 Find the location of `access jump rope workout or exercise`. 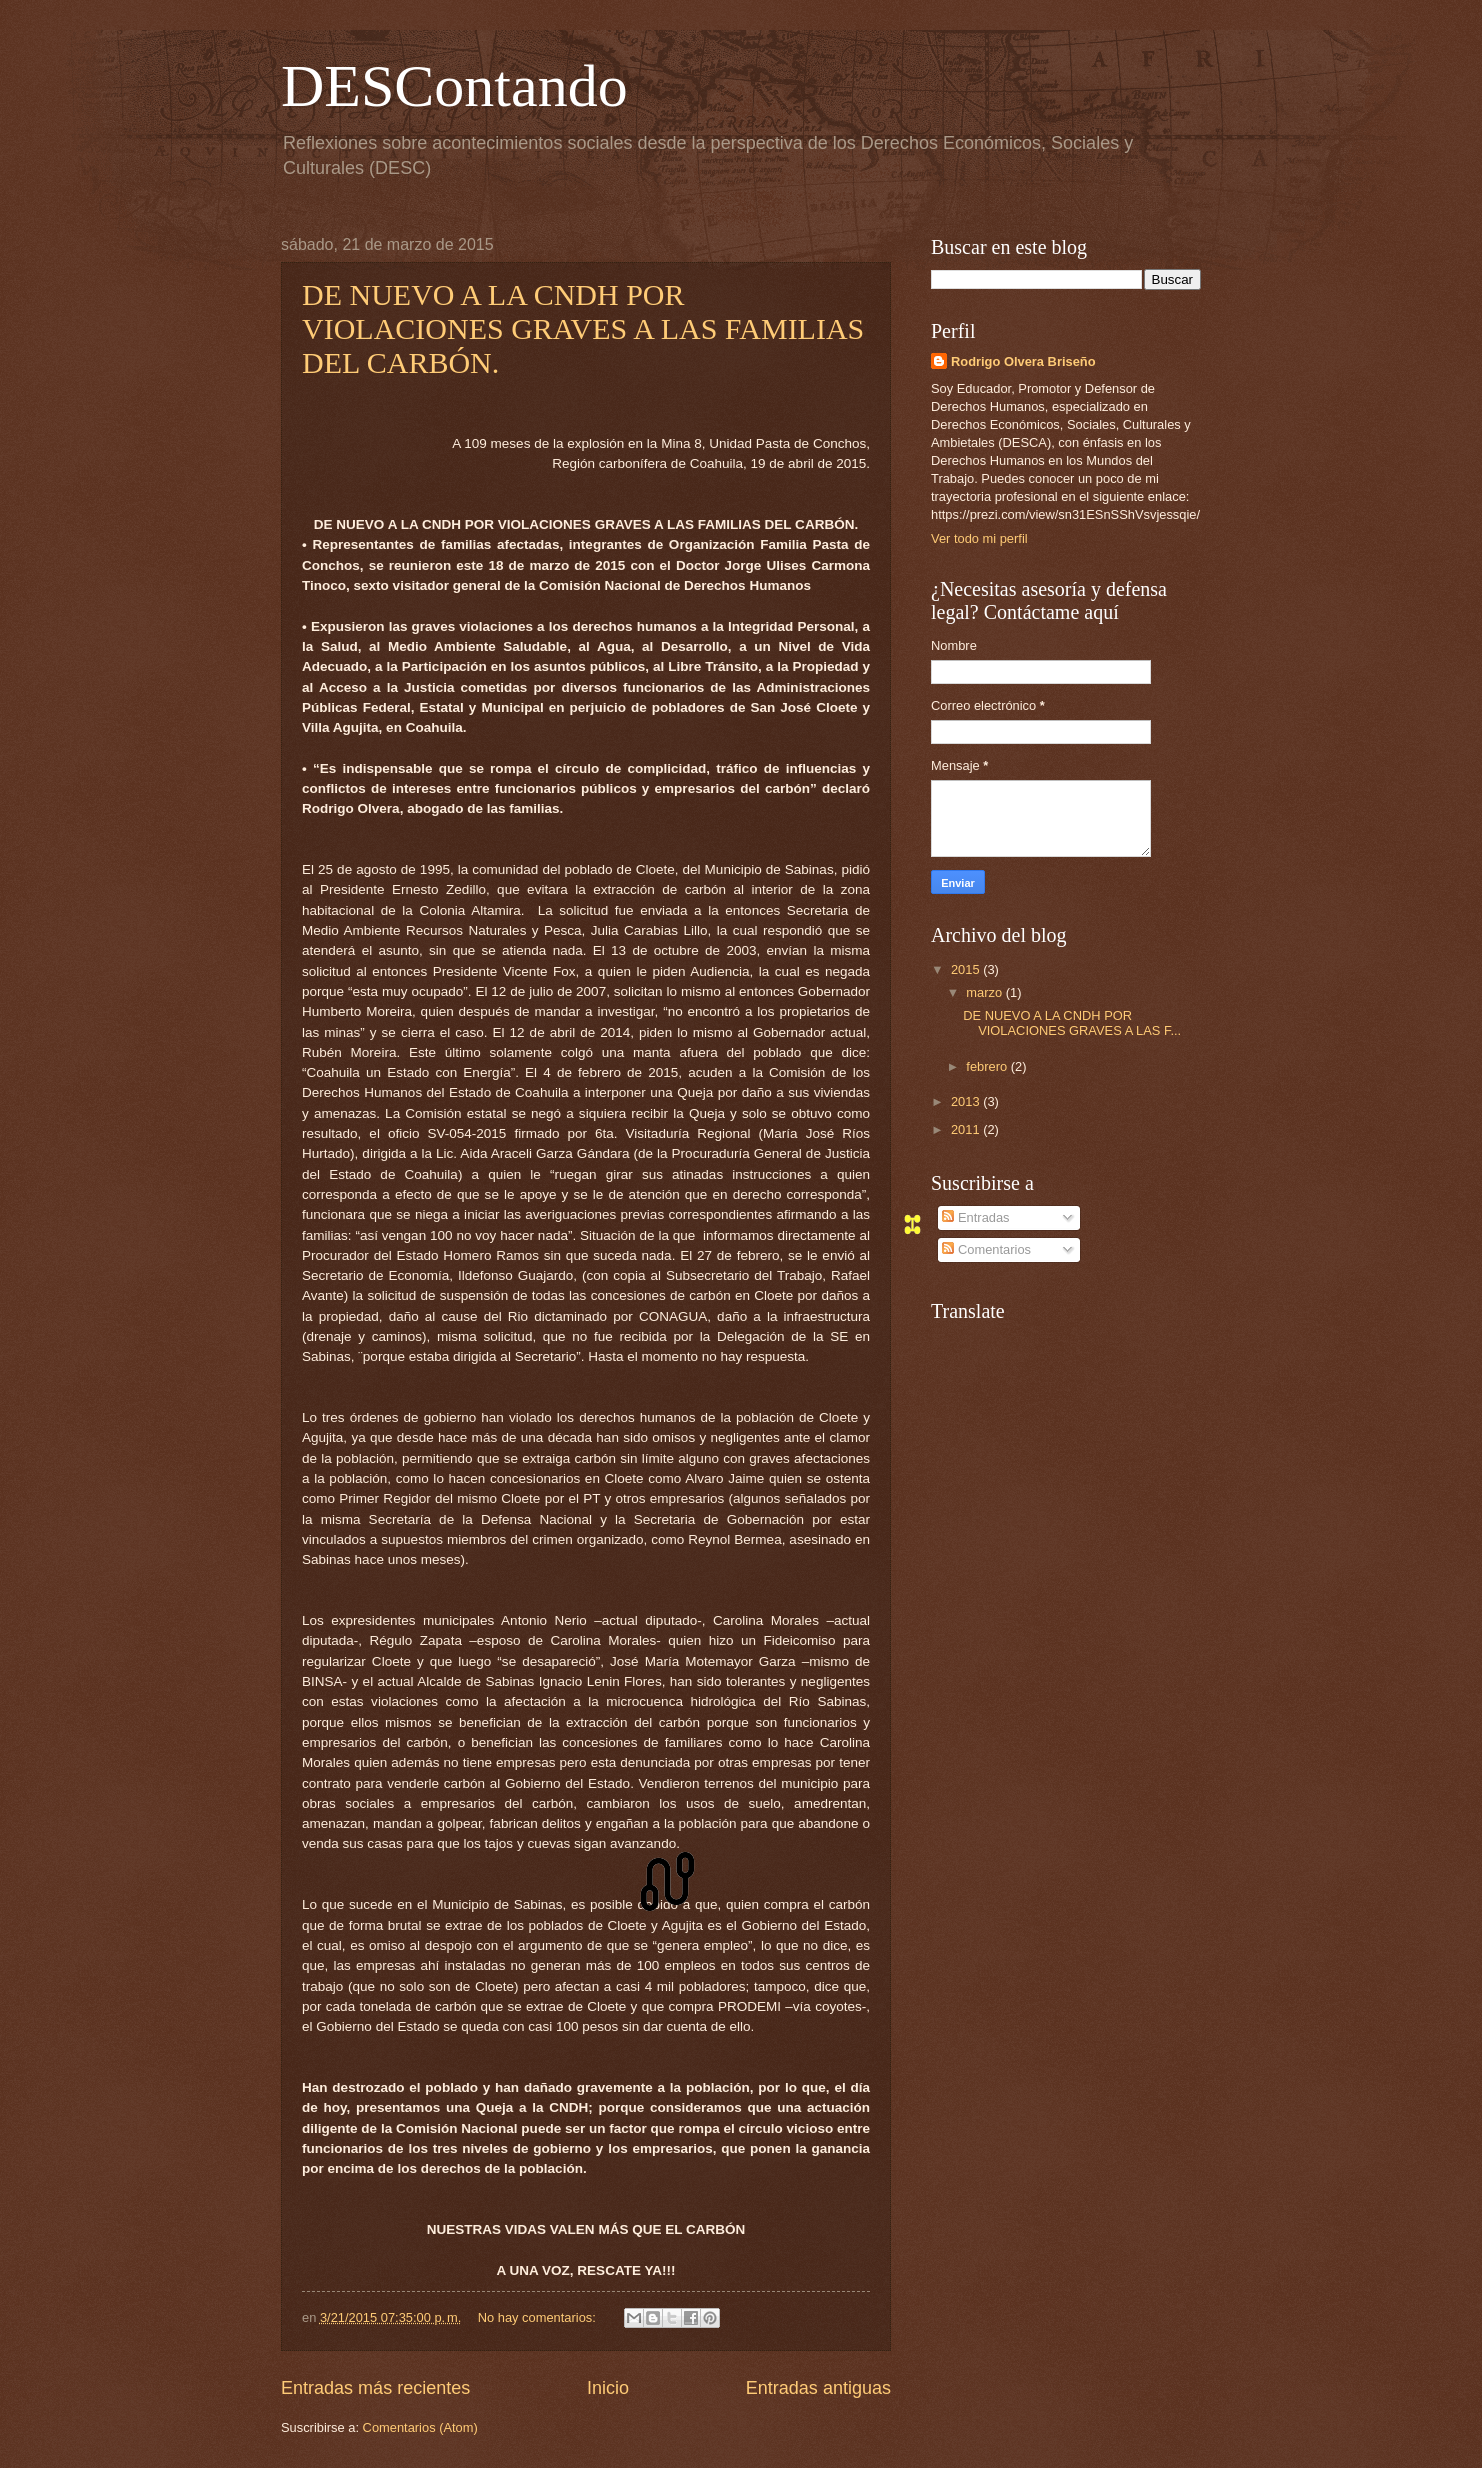

access jump rope workout or exercise is located at coordinates (667, 1881).